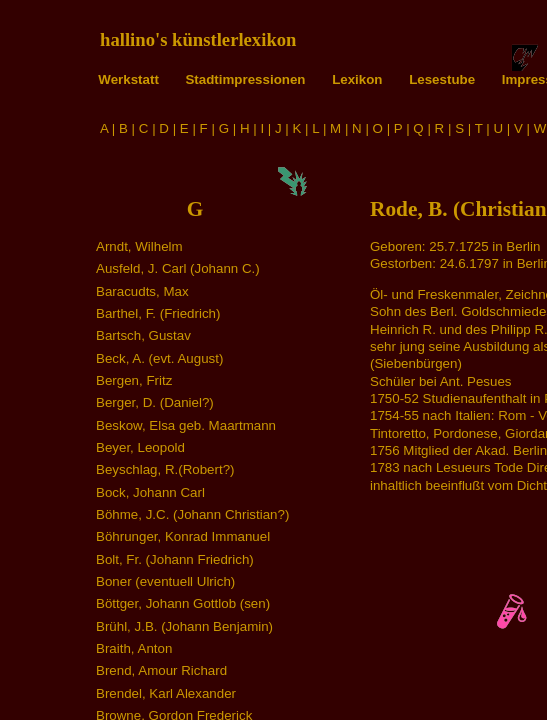 Image resolution: width=547 pixels, height=720 pixels. I want to click on indicates a character has been struck by lightning, so click(292, 181).